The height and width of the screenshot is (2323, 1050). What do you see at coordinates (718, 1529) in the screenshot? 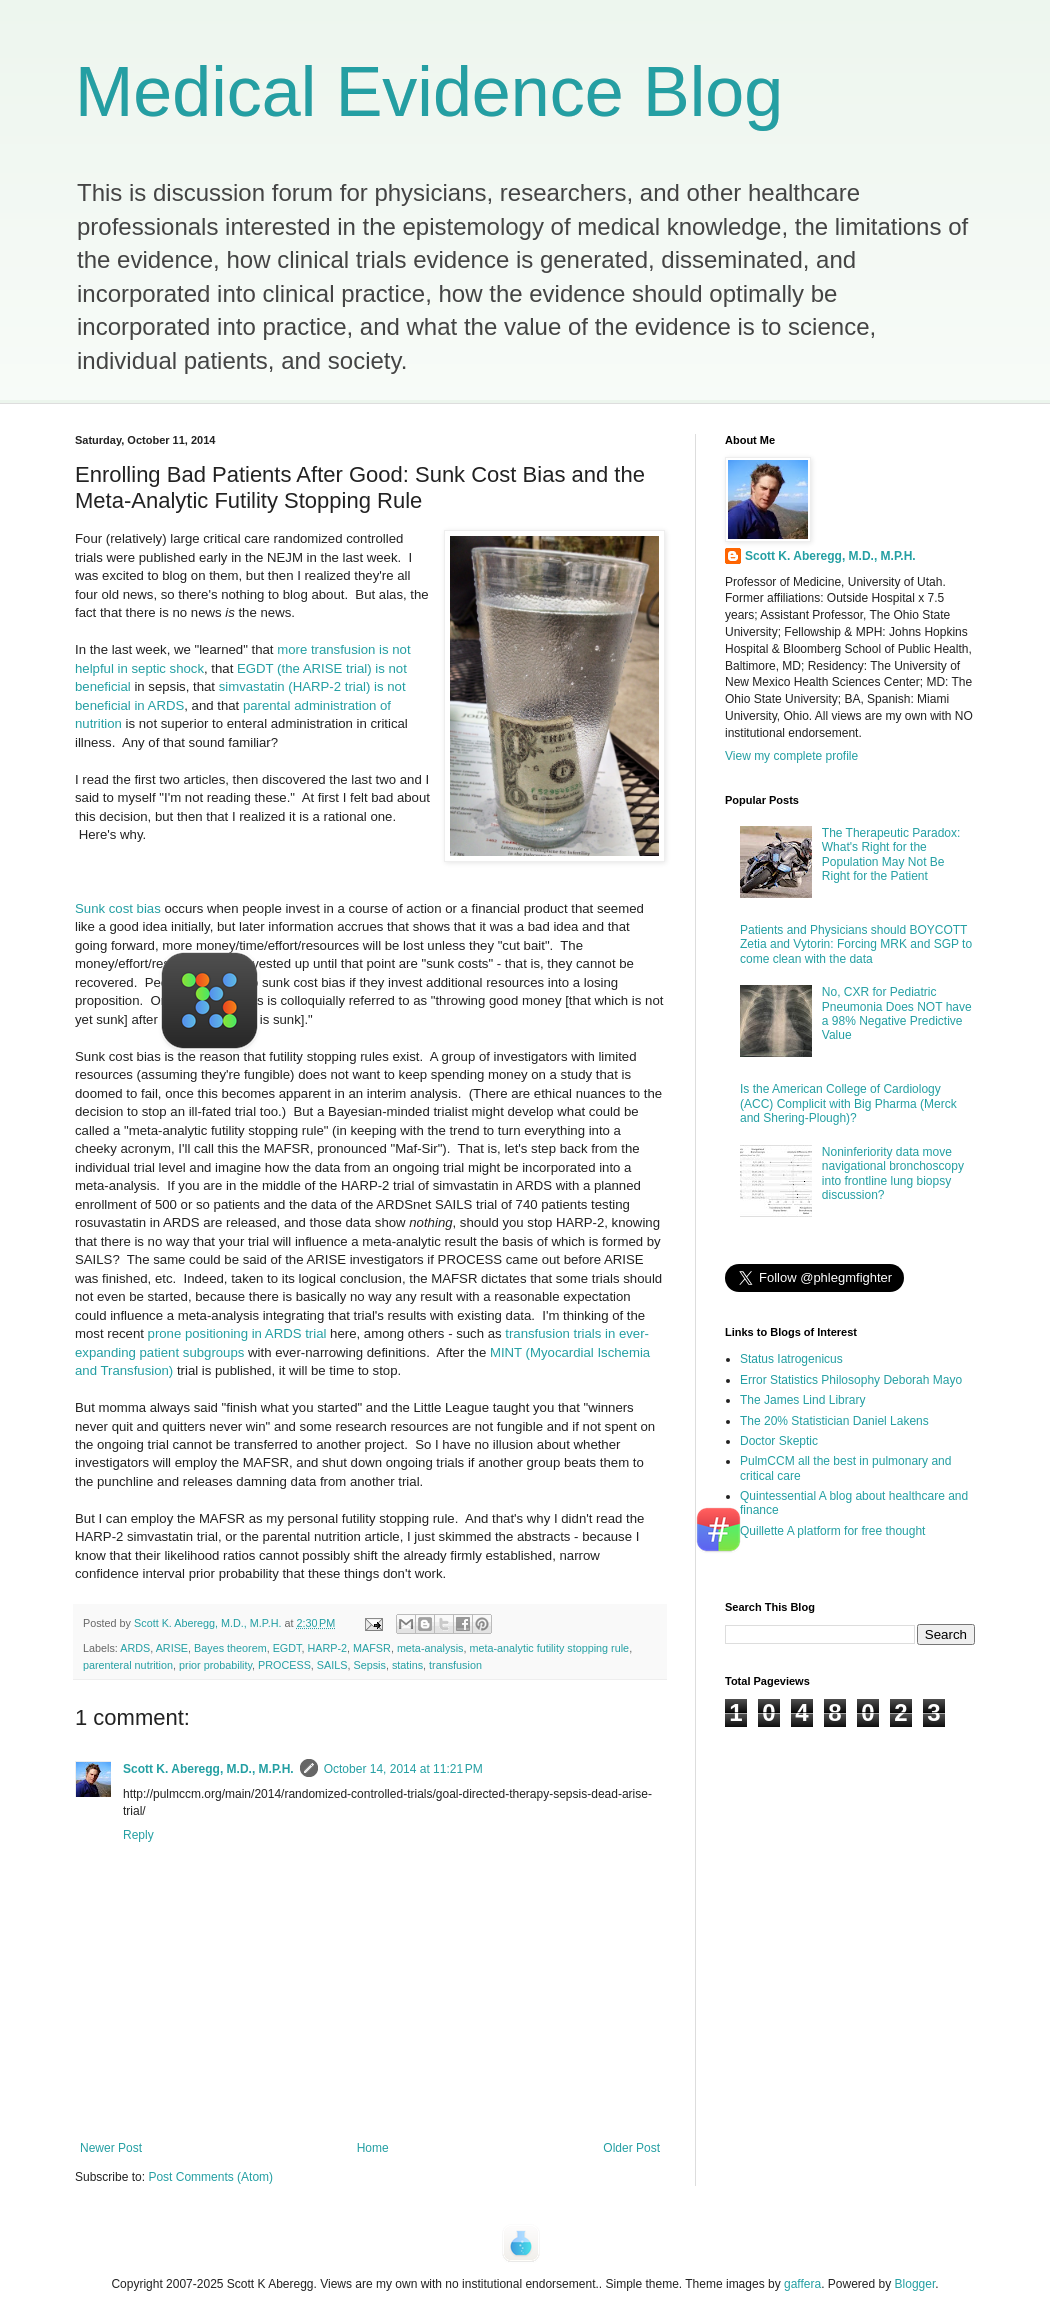
I see `open gtkhash checksum verification tool` at bounding box center [718, 1529].